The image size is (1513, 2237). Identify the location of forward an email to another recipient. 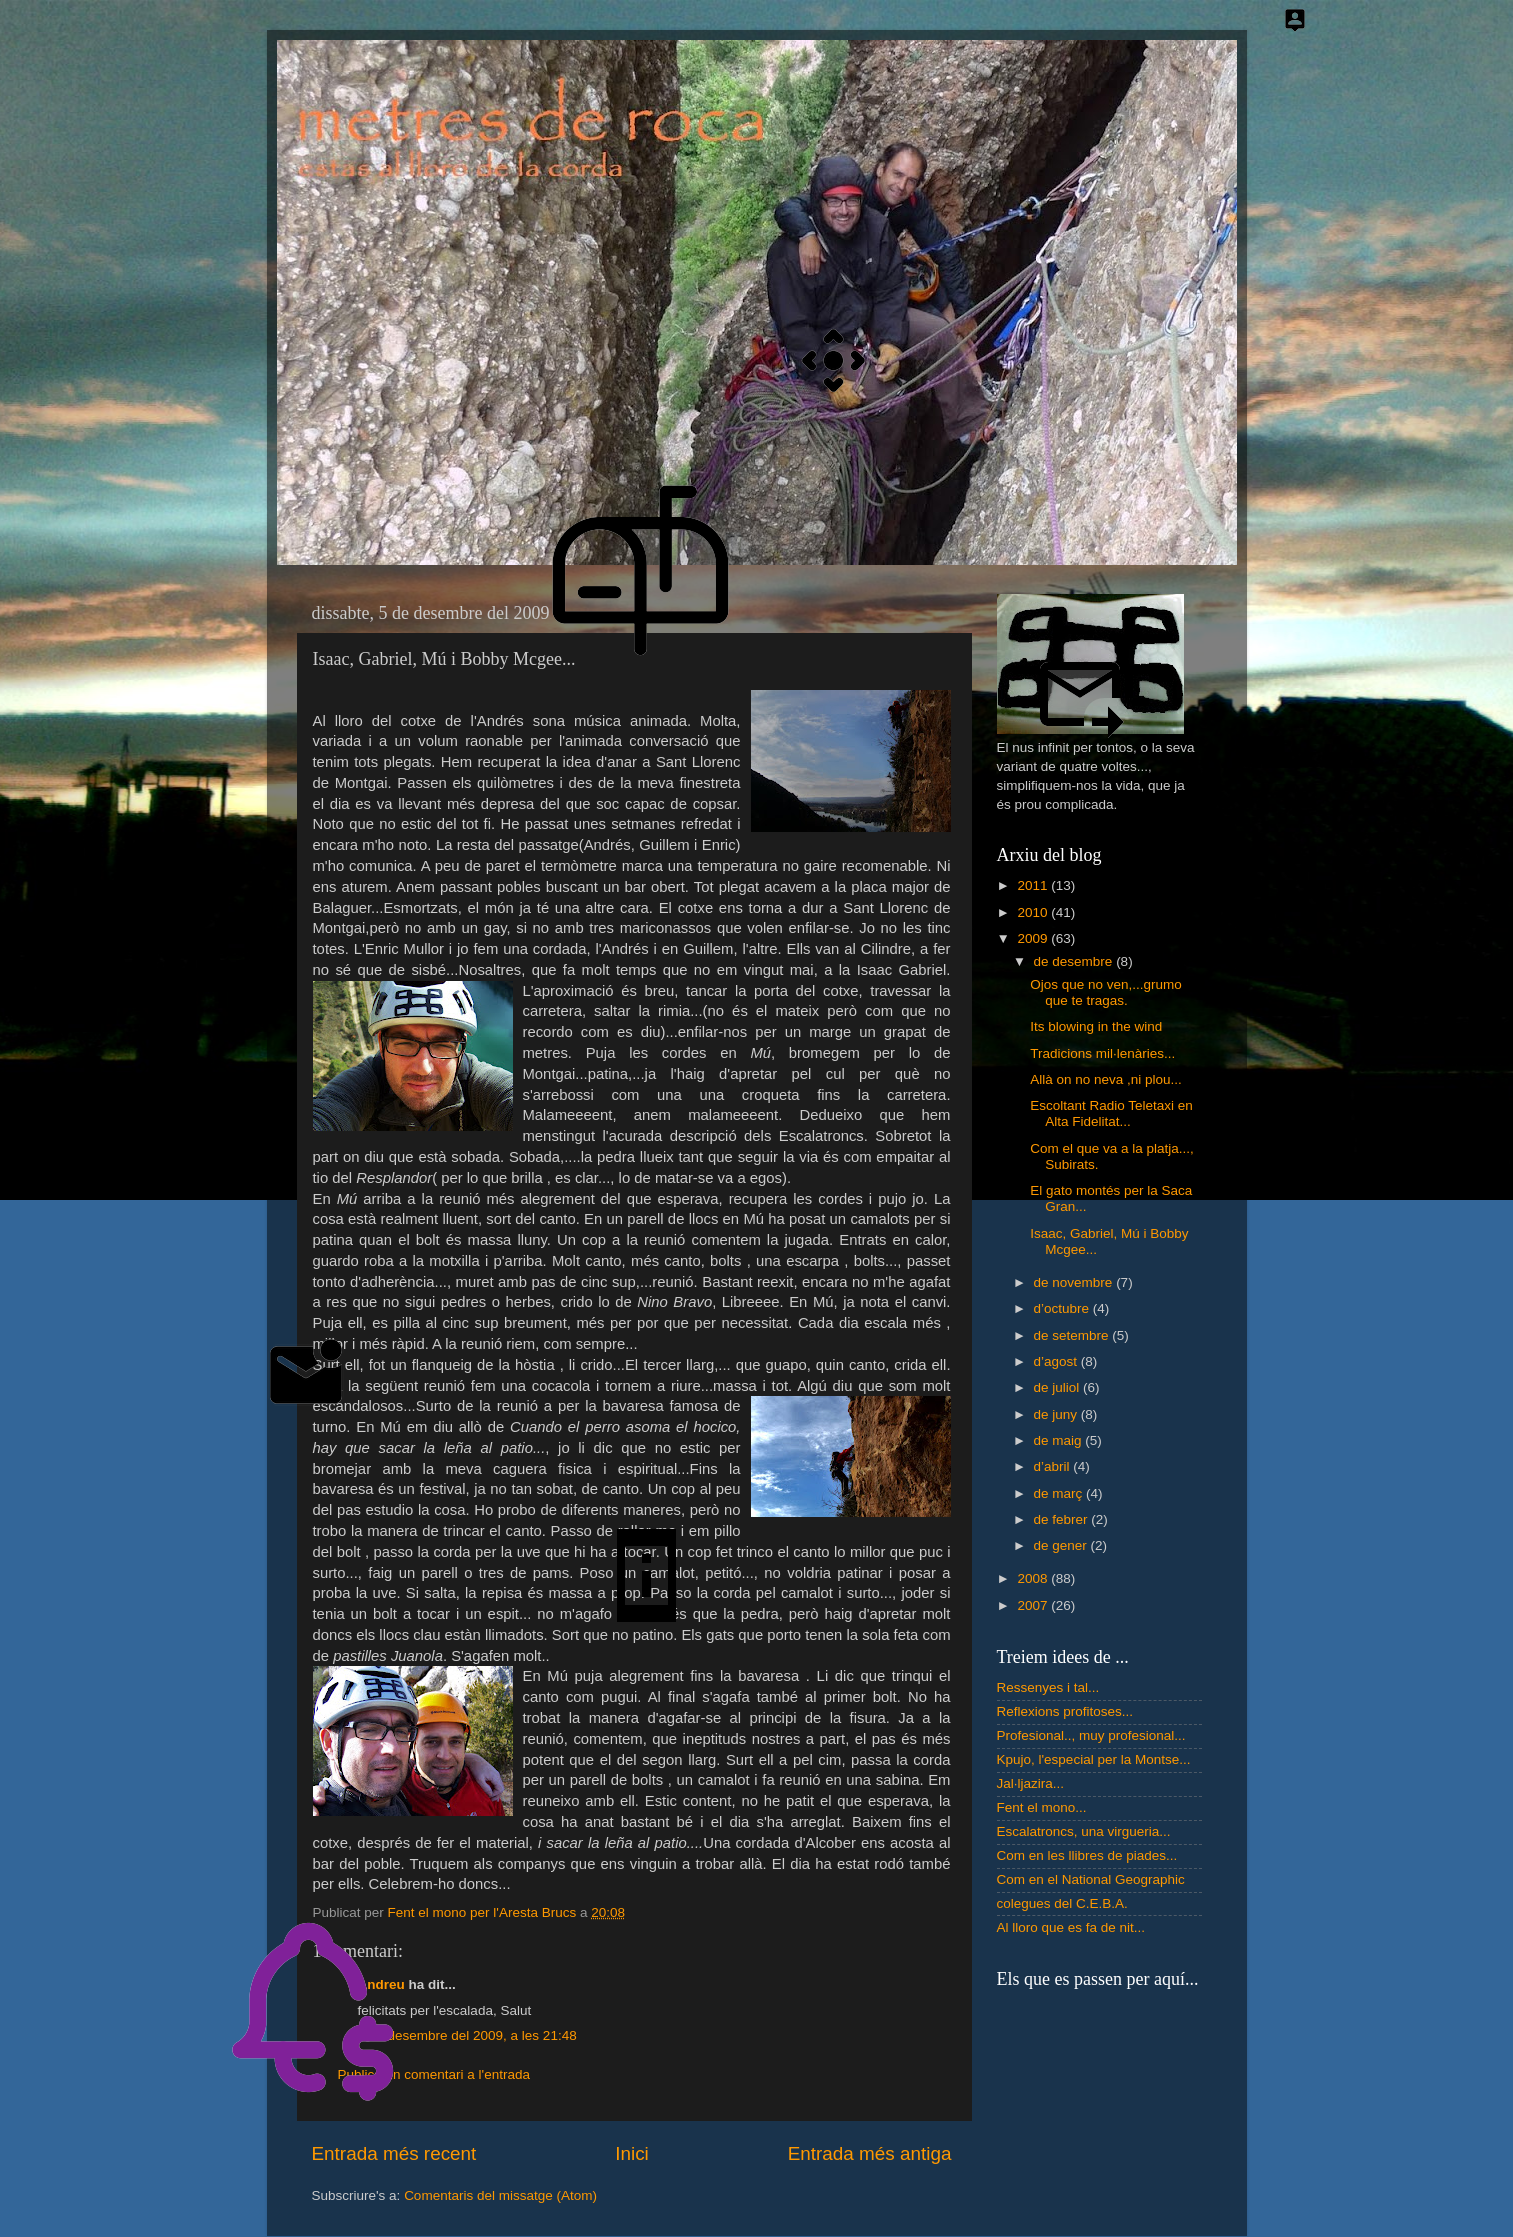
(1080, 694).